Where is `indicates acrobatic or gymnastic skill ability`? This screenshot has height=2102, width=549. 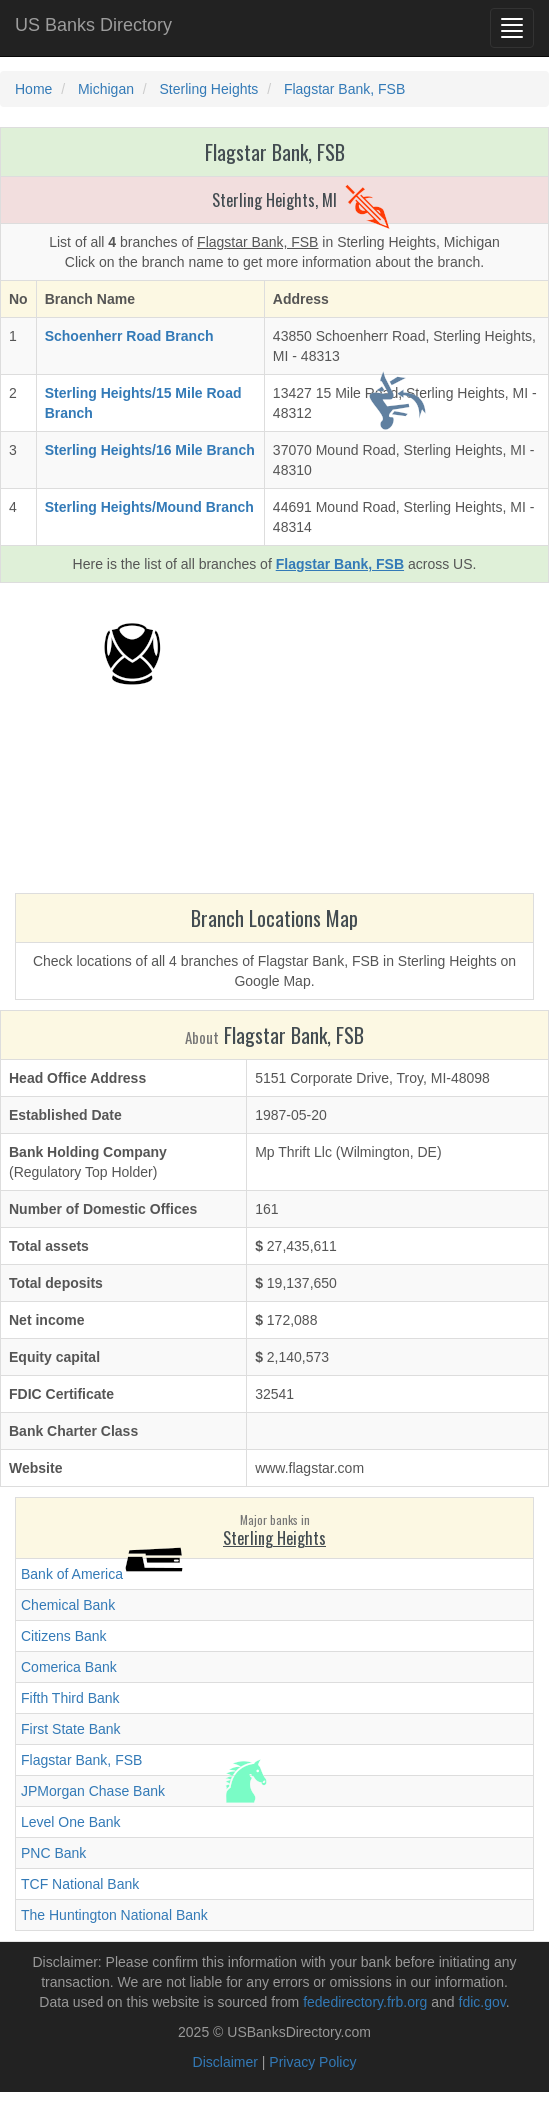
indicates acrobatic or gymnastic skill ability is located at coordinates (397, 400).